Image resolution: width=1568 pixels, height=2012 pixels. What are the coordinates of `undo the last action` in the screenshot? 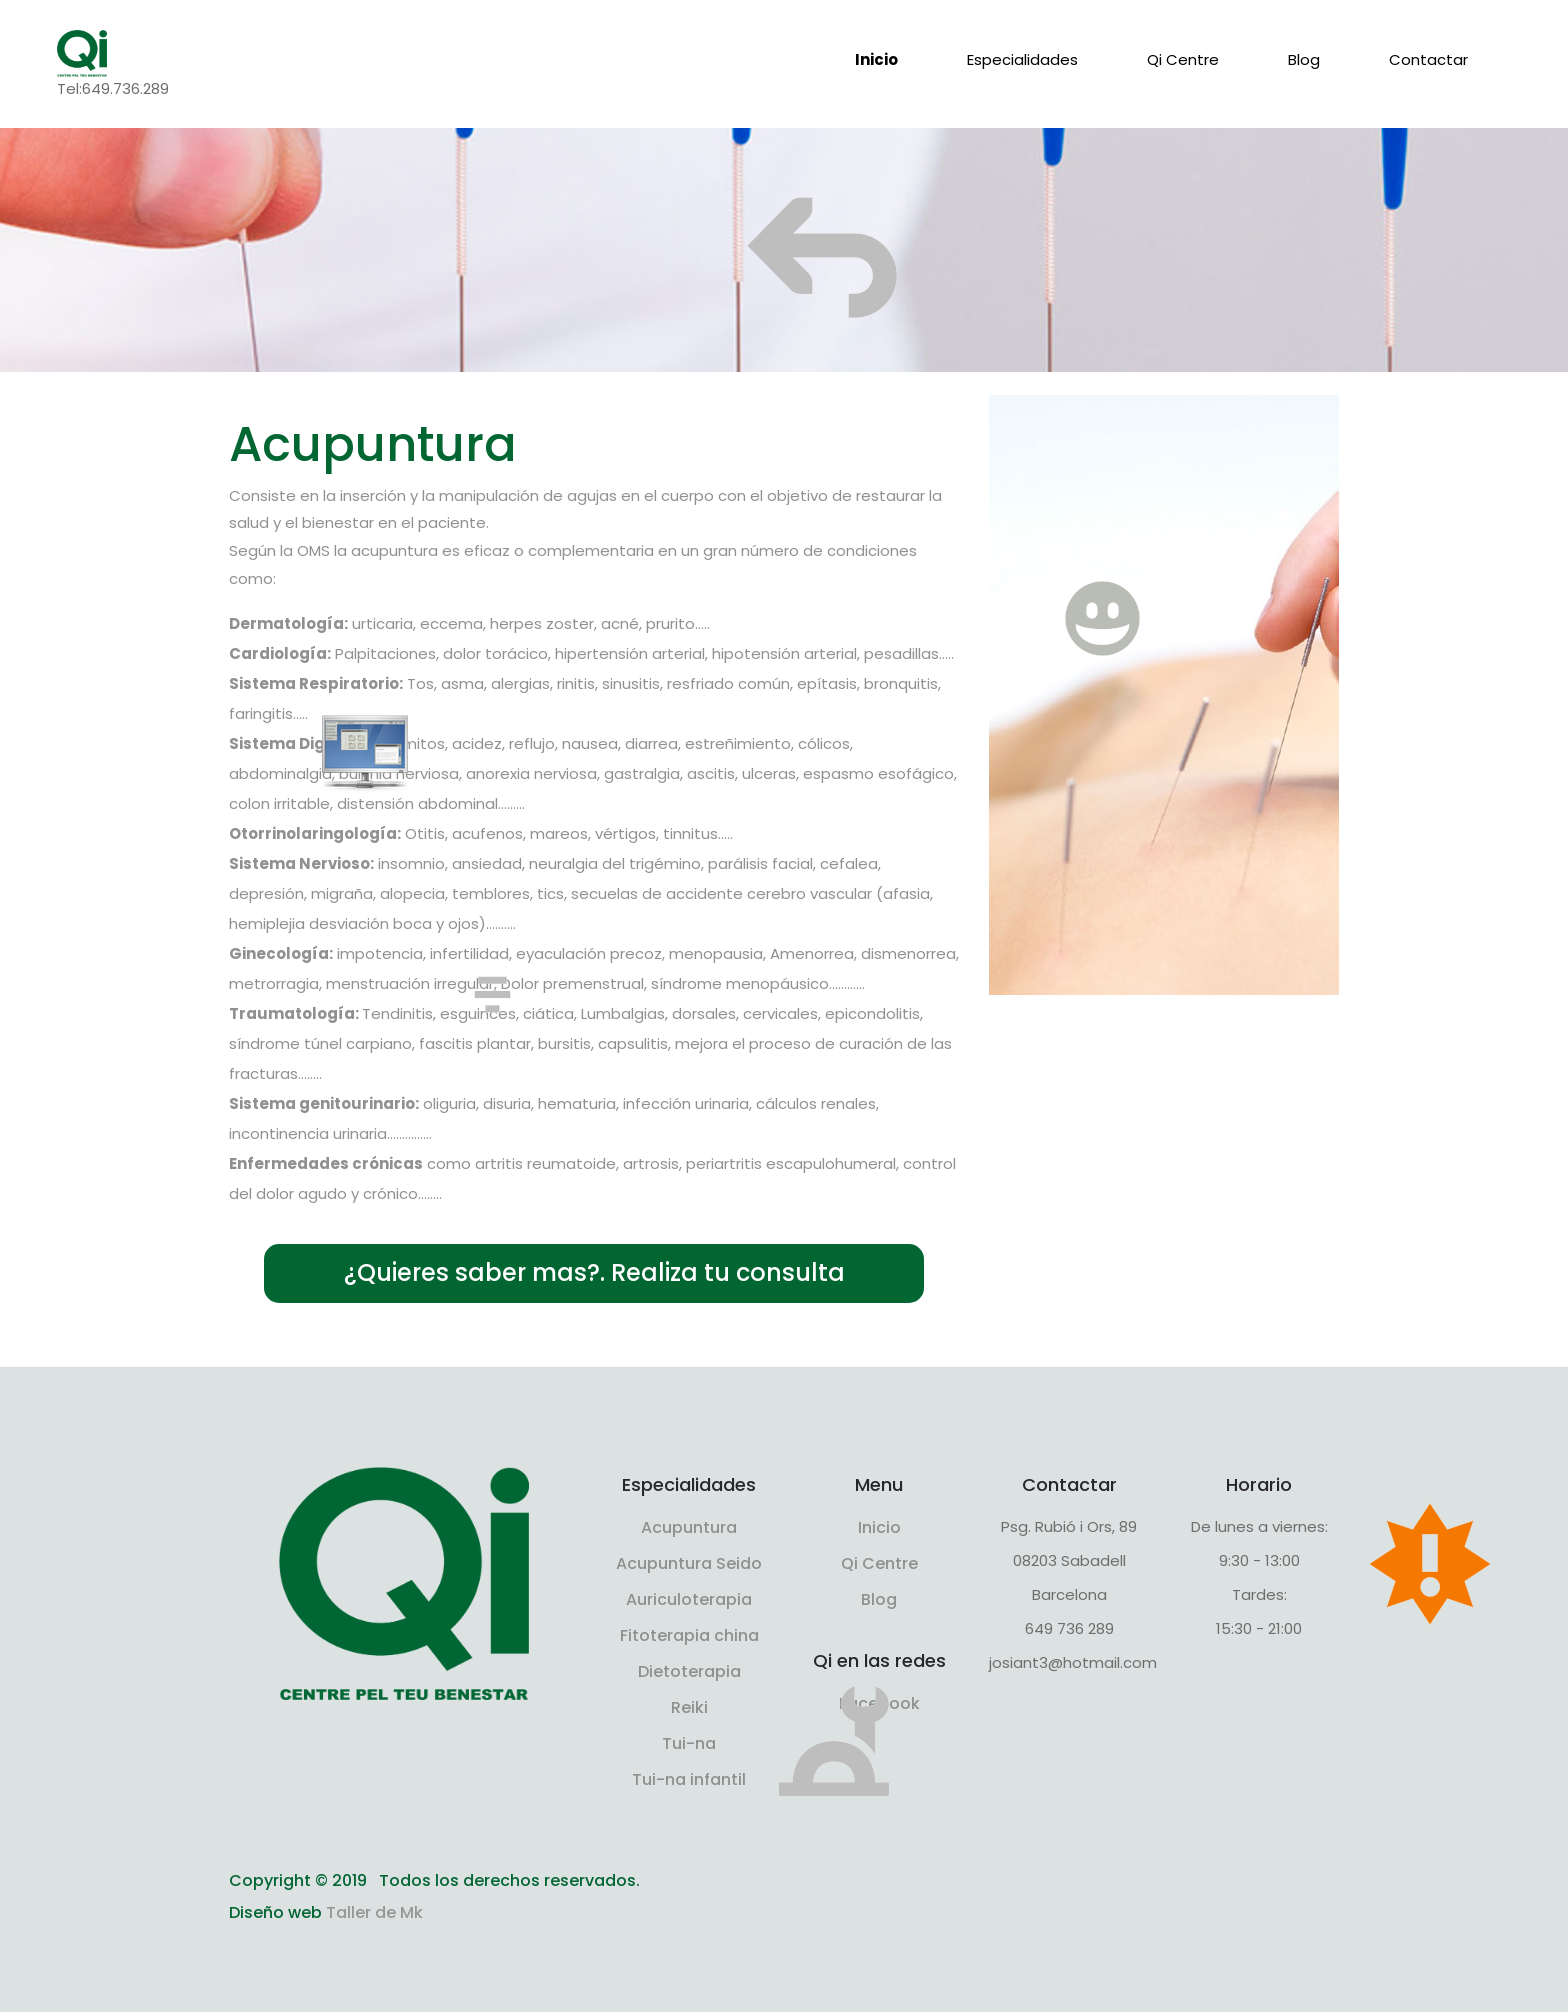 It's located at (824, 257).